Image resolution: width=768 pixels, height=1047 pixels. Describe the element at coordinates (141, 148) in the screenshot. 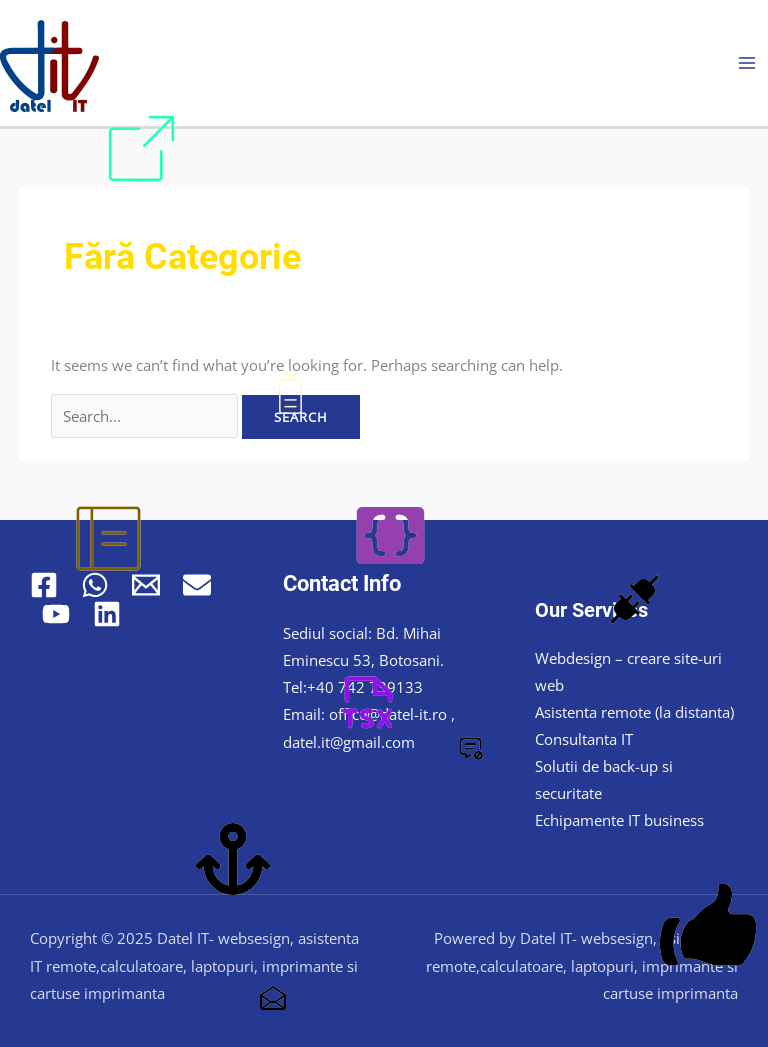

I see `open link in new window or tab` at that location.